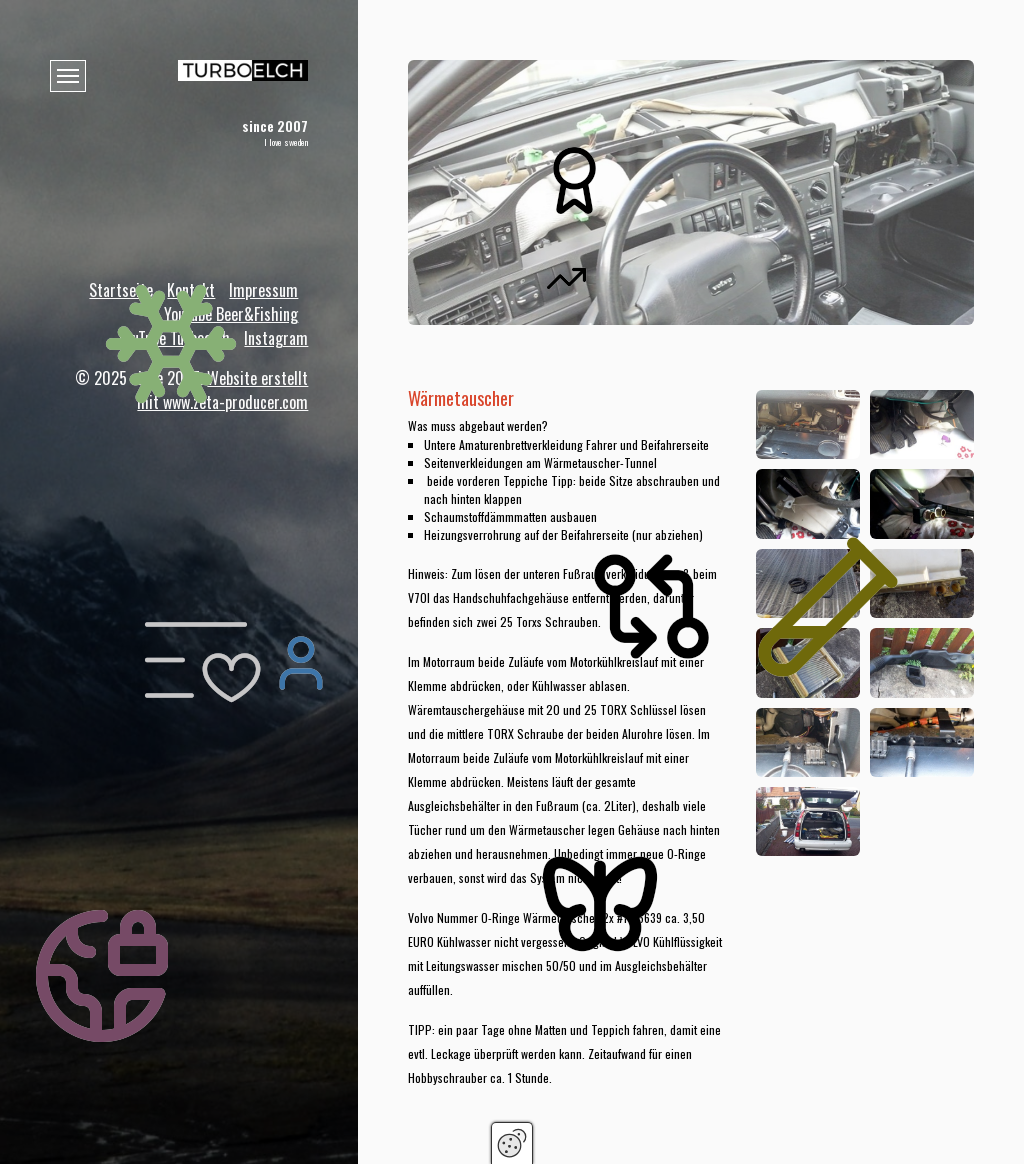  I want to click on access lab or experimental features, so click(828, 607).